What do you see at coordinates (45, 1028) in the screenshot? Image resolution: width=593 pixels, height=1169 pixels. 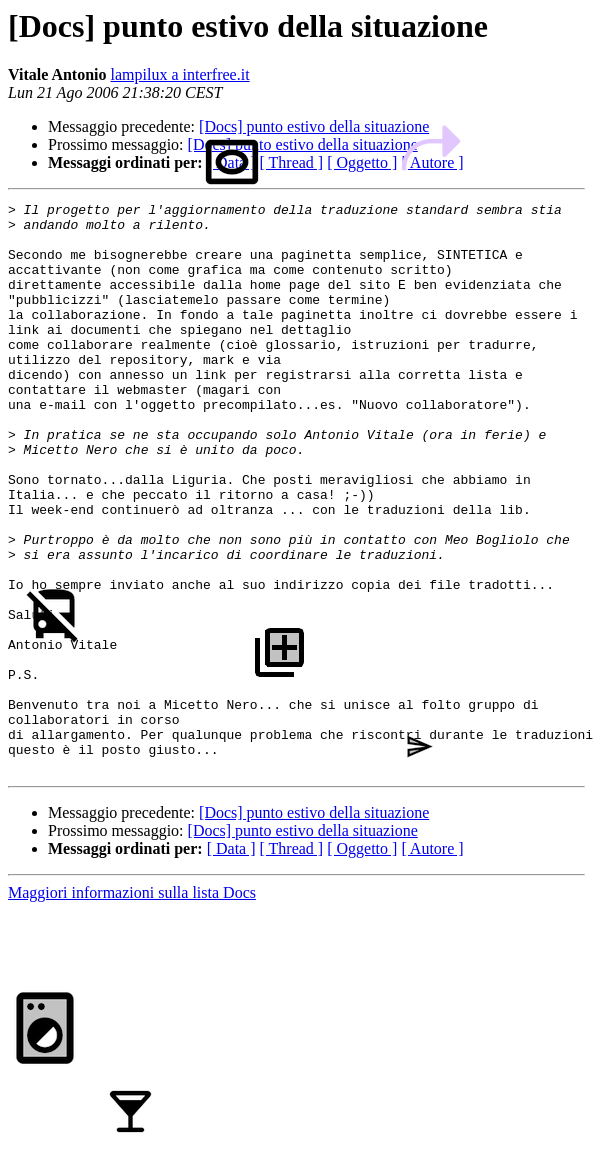 I see `find nearby laundromat or laundry services` at bounding box center [45, 1028].